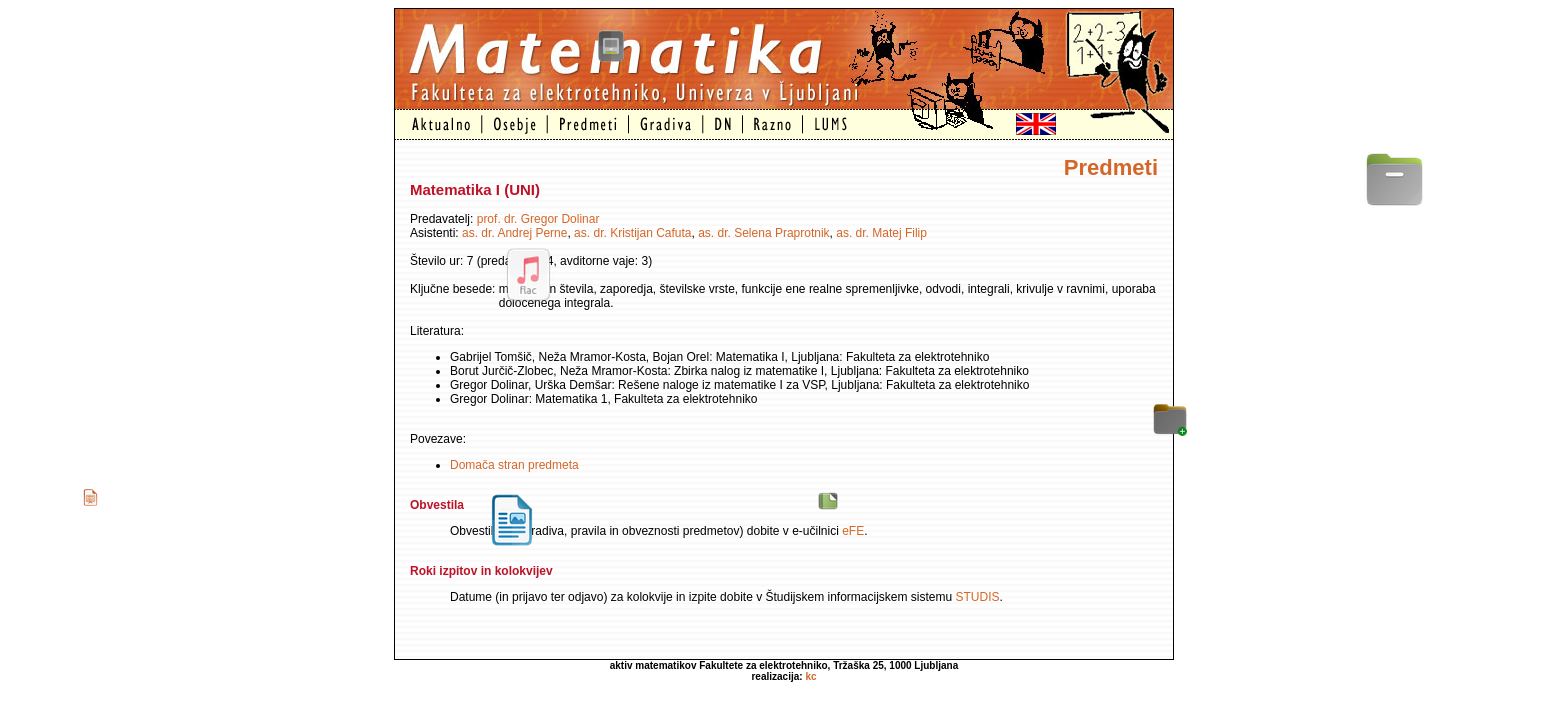  I want to click on open the file manager application, so click(1394, 179).